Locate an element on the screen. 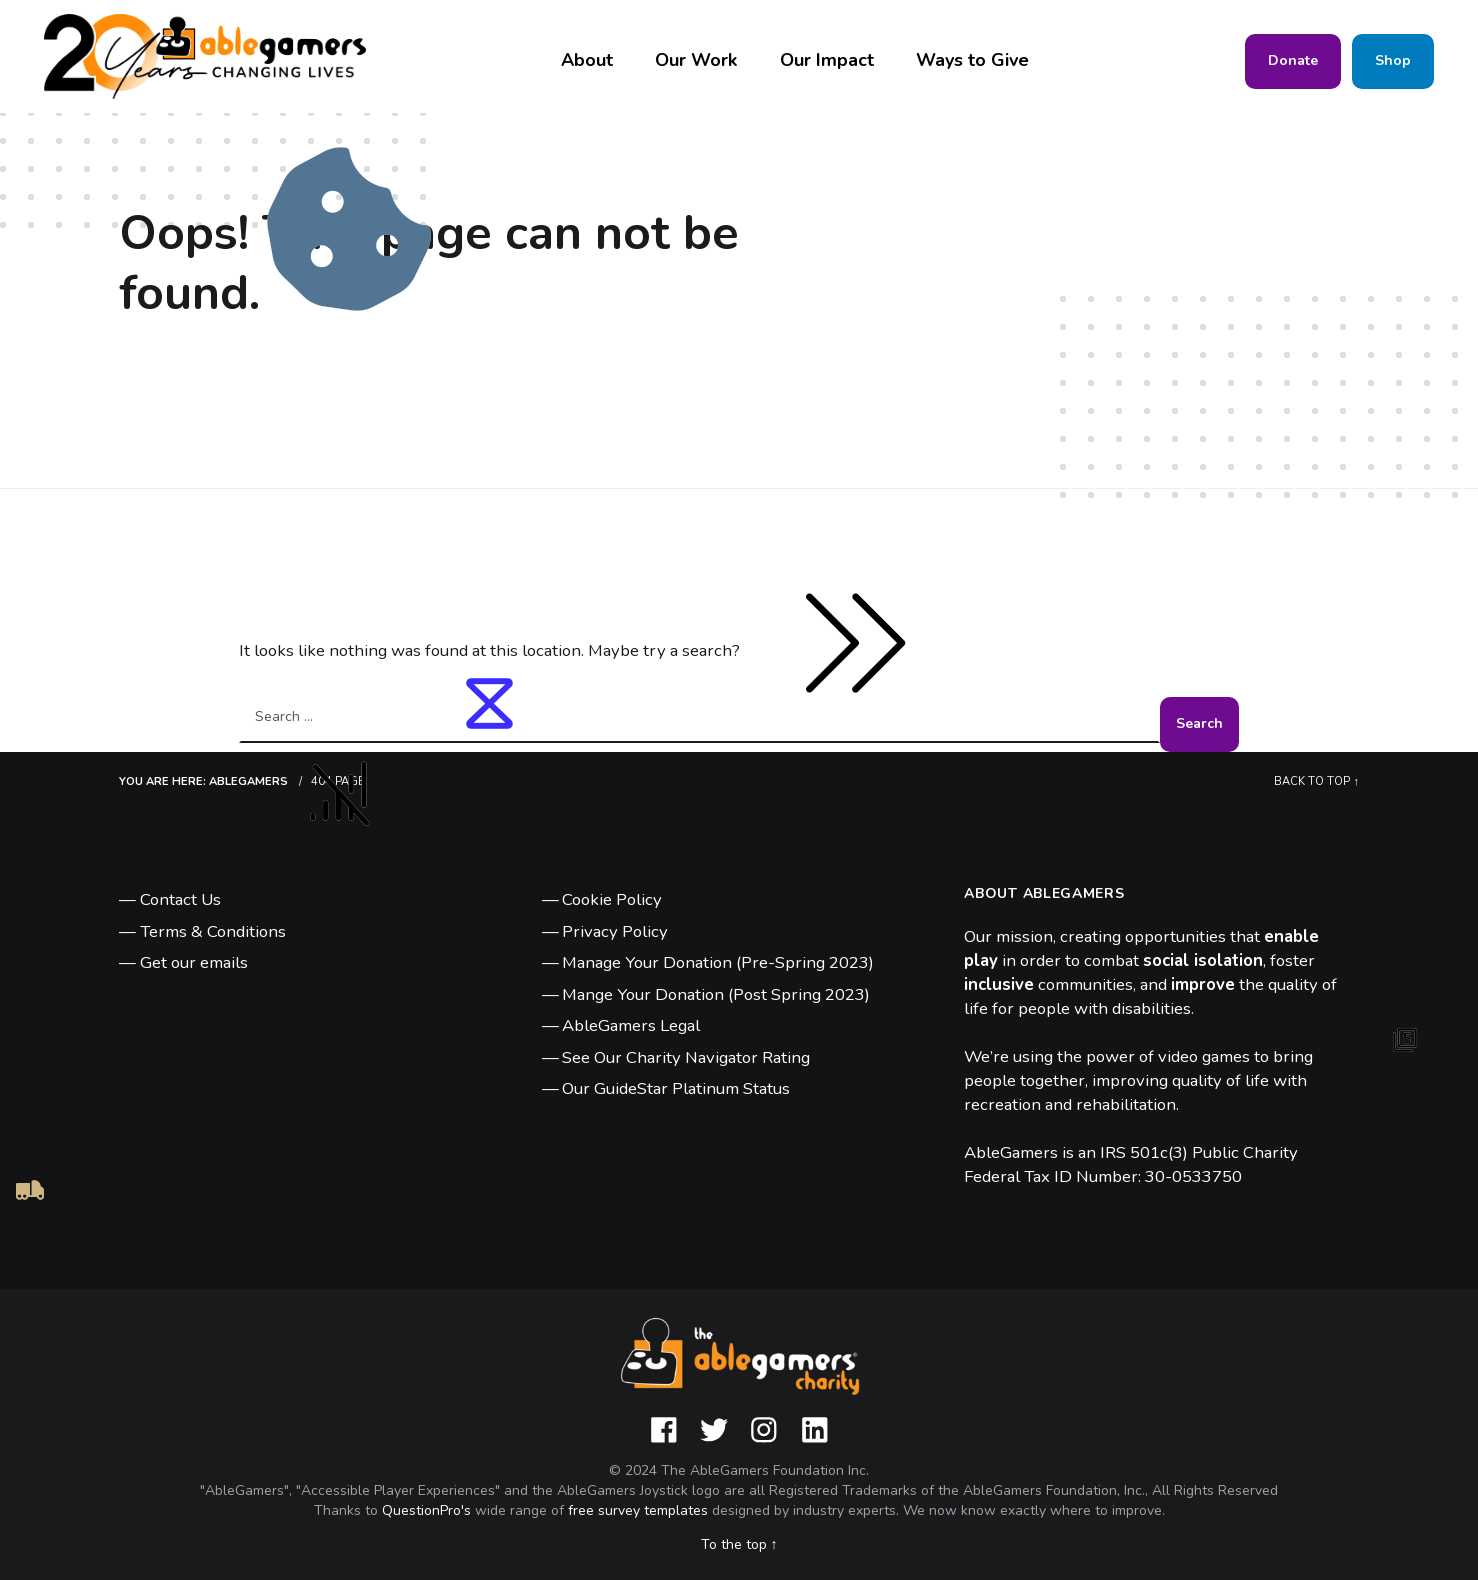 The image size is (1478, 1580). indicates 5 items or layers selected is located at coordinates (1405, 1040).